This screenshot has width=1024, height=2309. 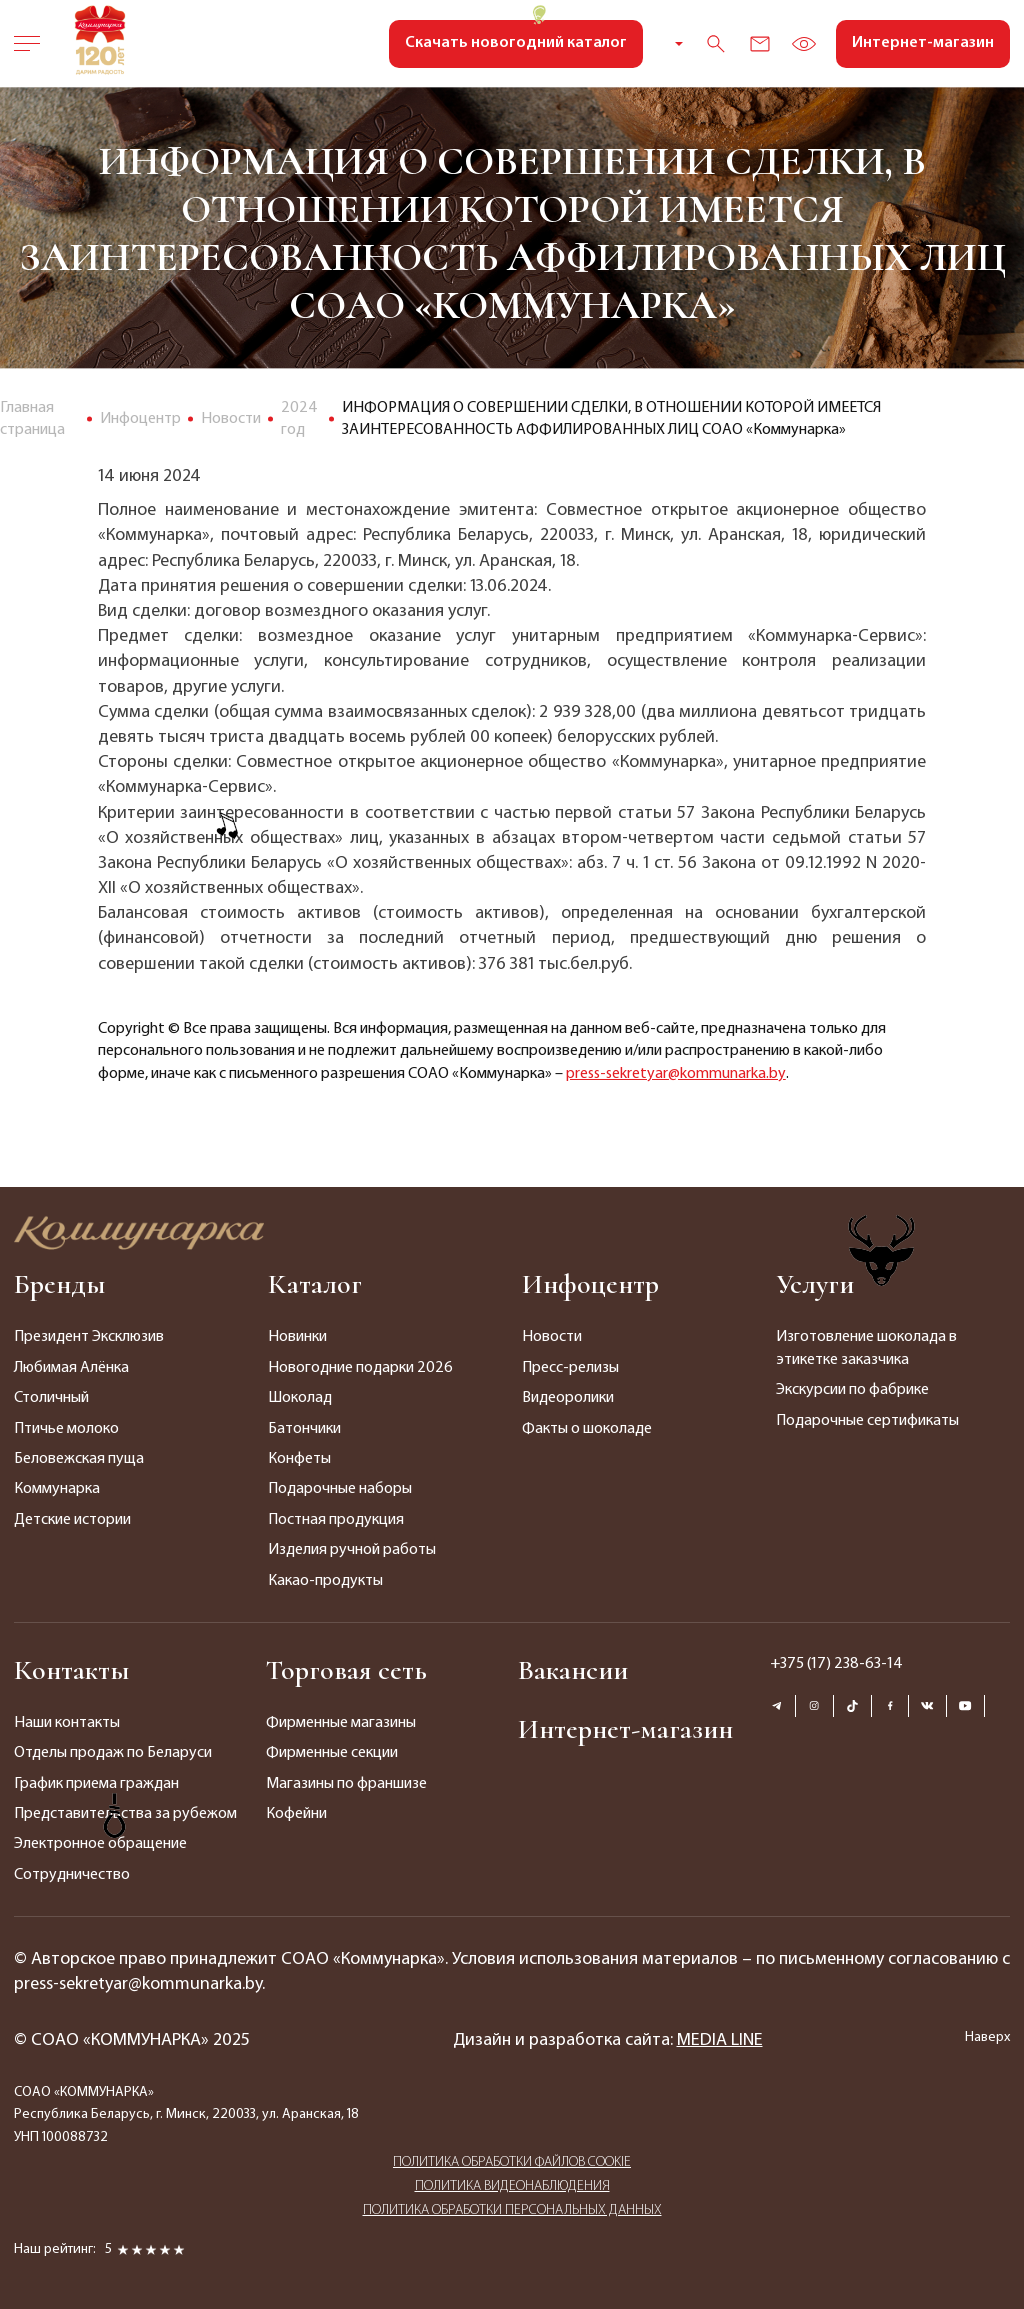 I want to click on browse romantic or love-themed music, so click(x=227, y=825).